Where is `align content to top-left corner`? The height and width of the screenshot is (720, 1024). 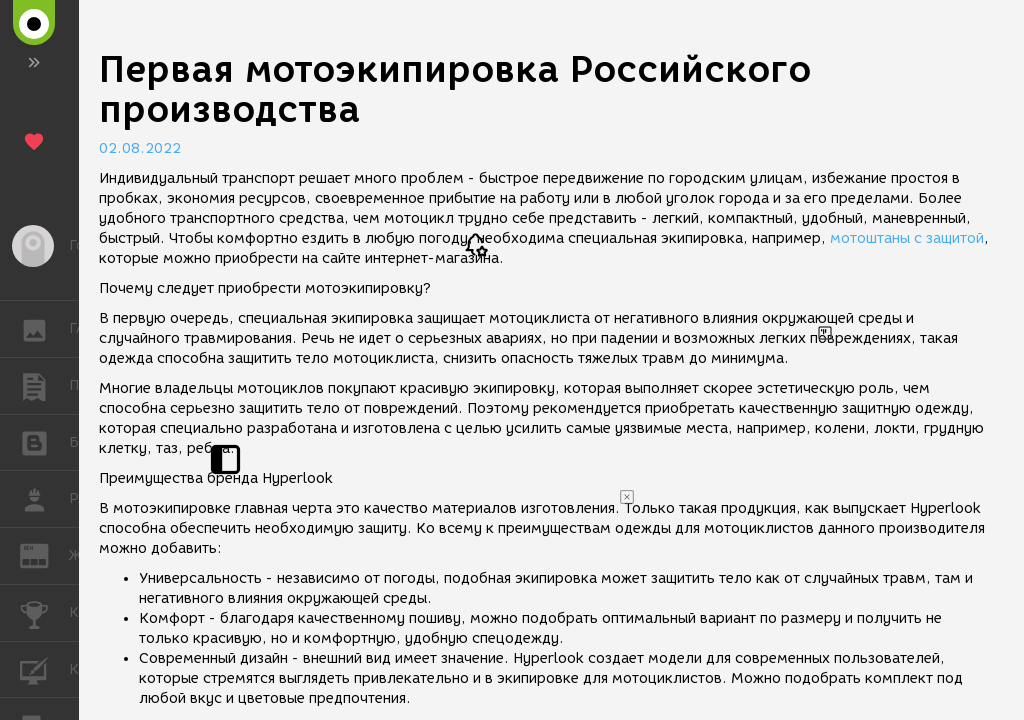
align content to top-left corner is located at coordinates (825, 333).